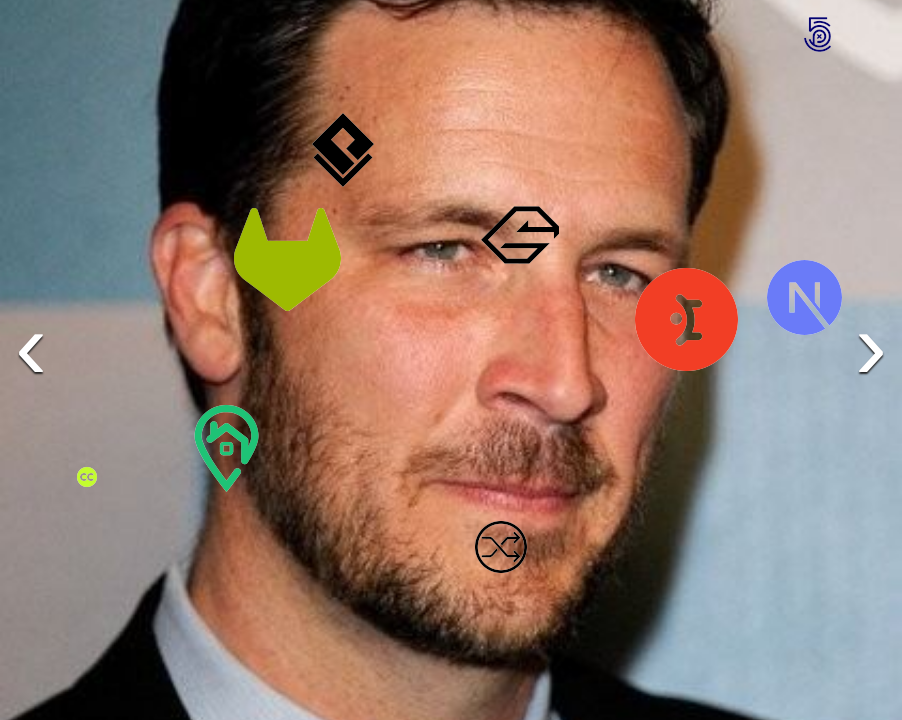 The width and height of the screenshot is (902, 720). Describe the element at coordinates (501, 547) in the screenshot. I see `changedetection app logo` at that location.